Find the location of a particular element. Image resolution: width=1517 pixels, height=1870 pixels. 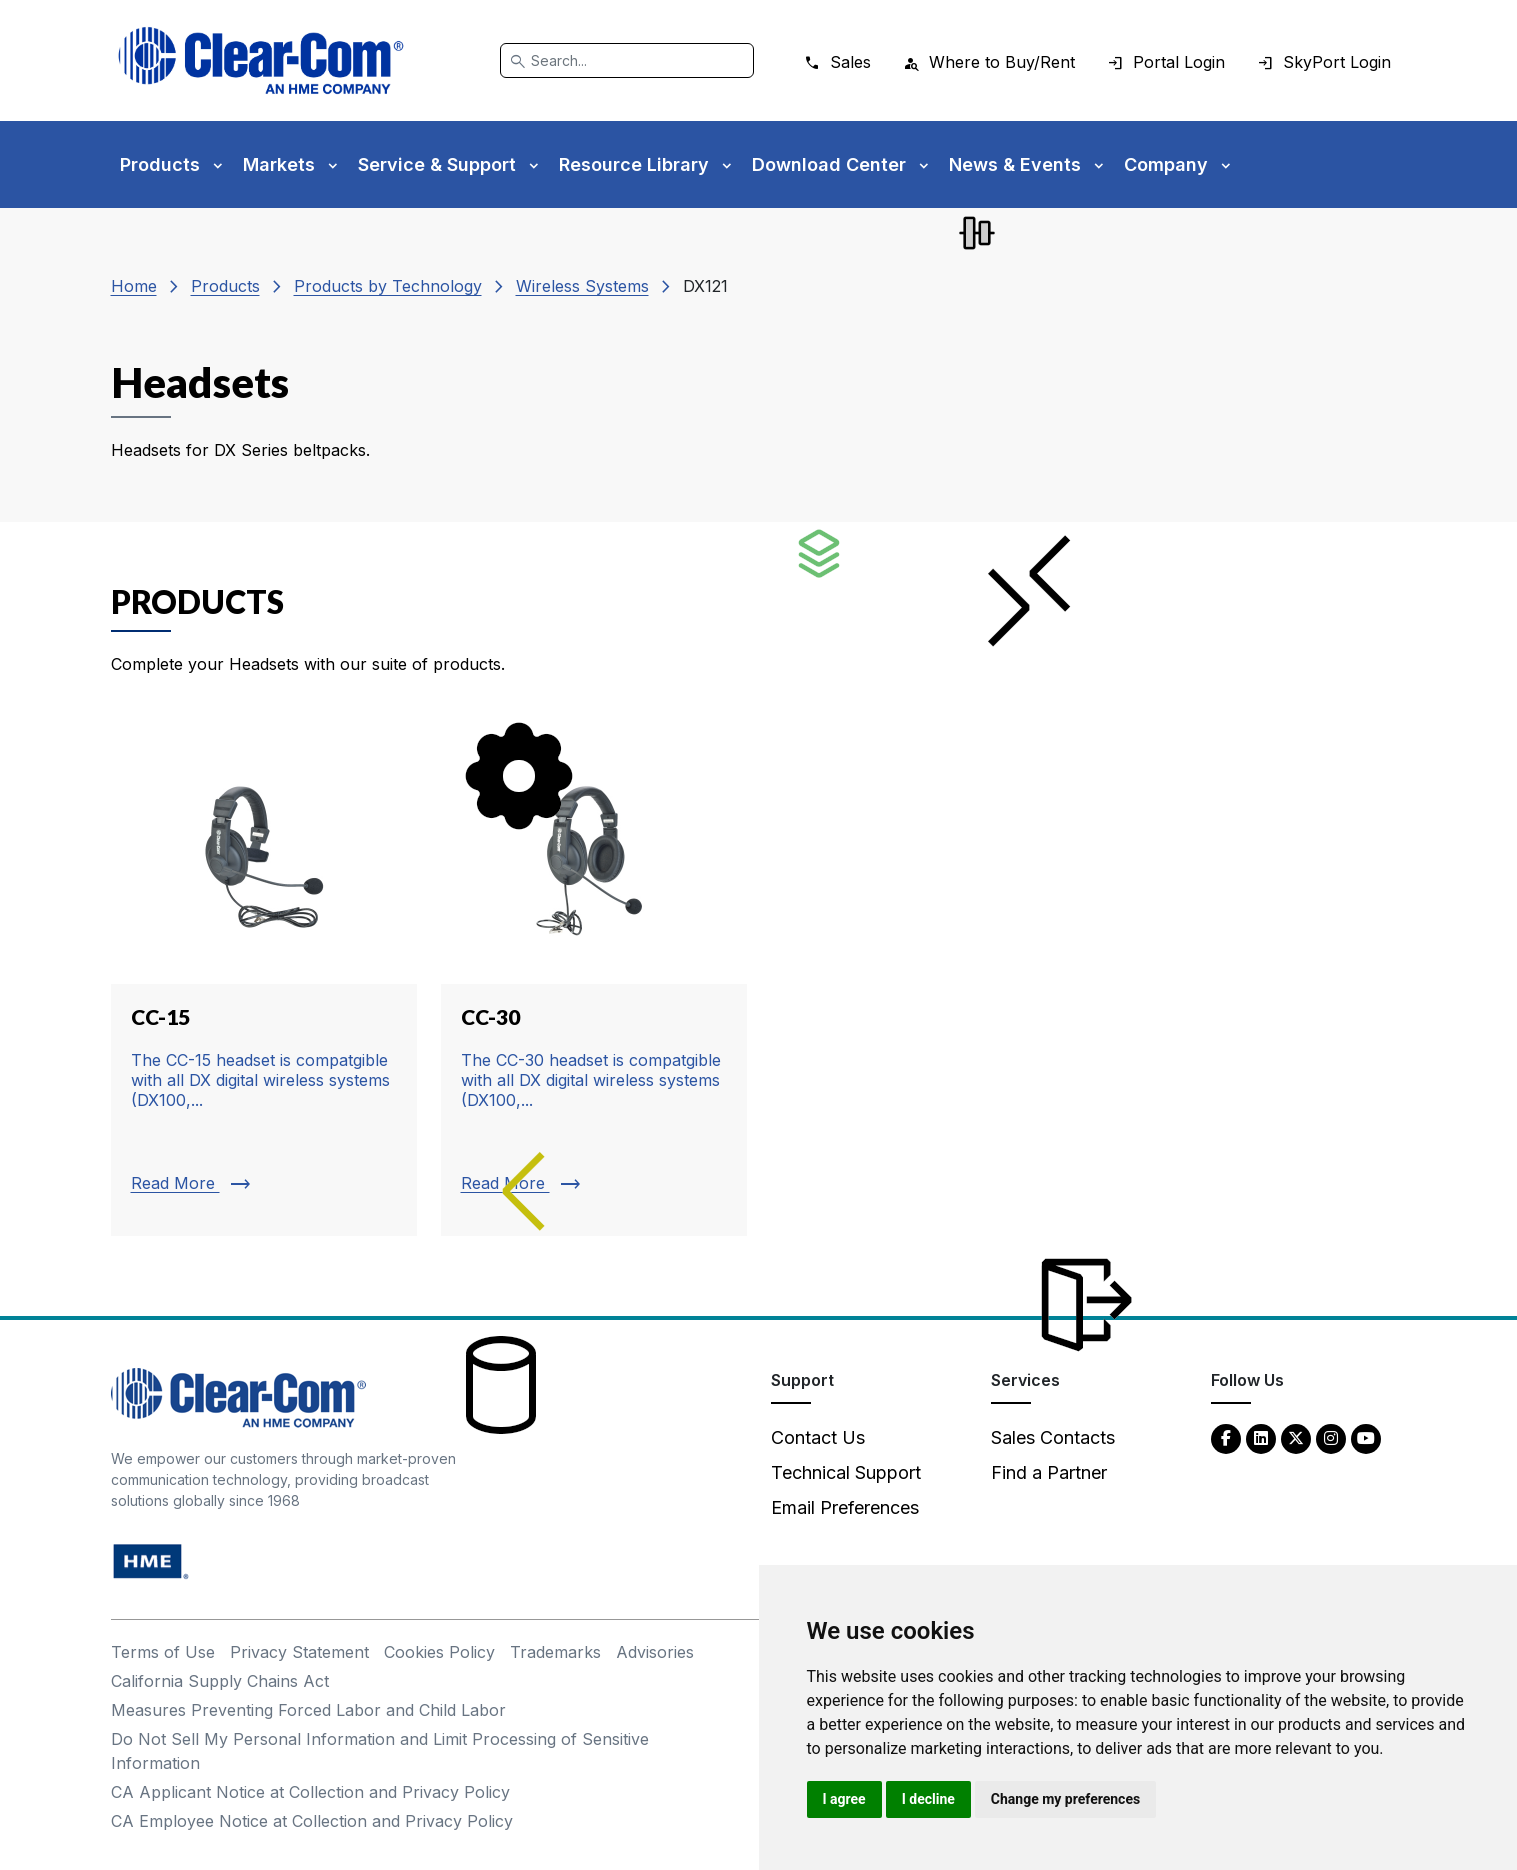

align objects to vertical center is located at coordinates (977, 233).